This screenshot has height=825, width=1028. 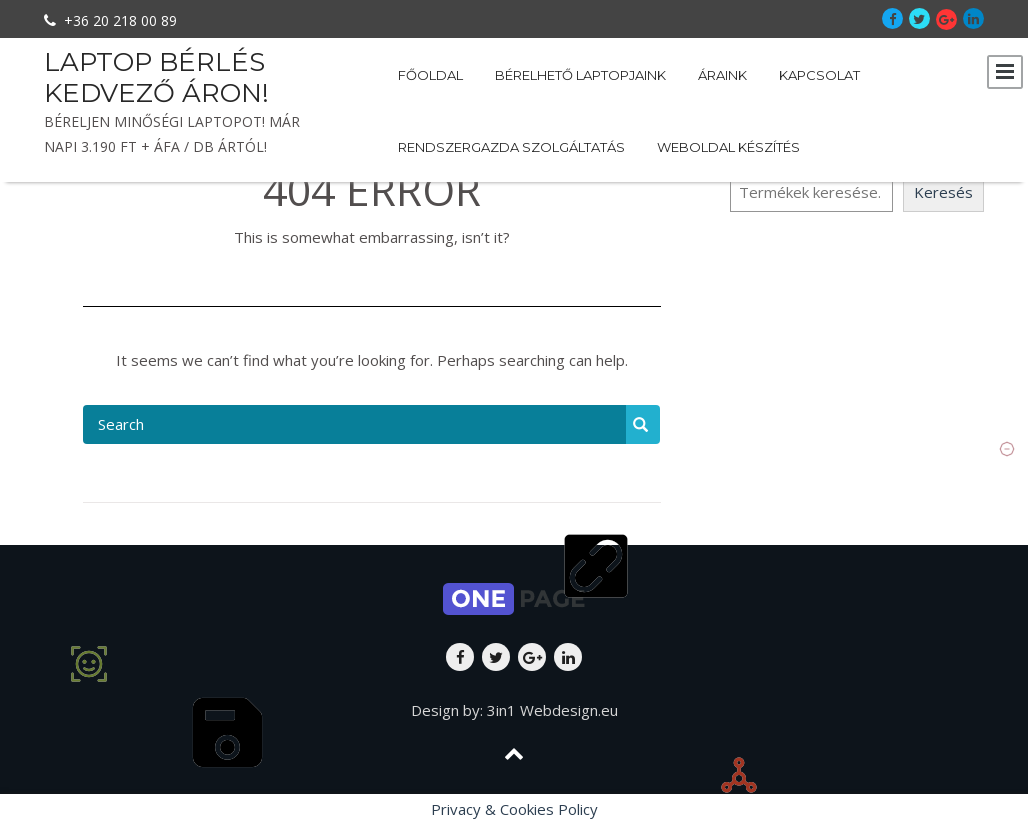 What do you see at coordinates (596, 566) in the screenshot?
I see `unlink or break a connection` at bounding box center [596, 566].